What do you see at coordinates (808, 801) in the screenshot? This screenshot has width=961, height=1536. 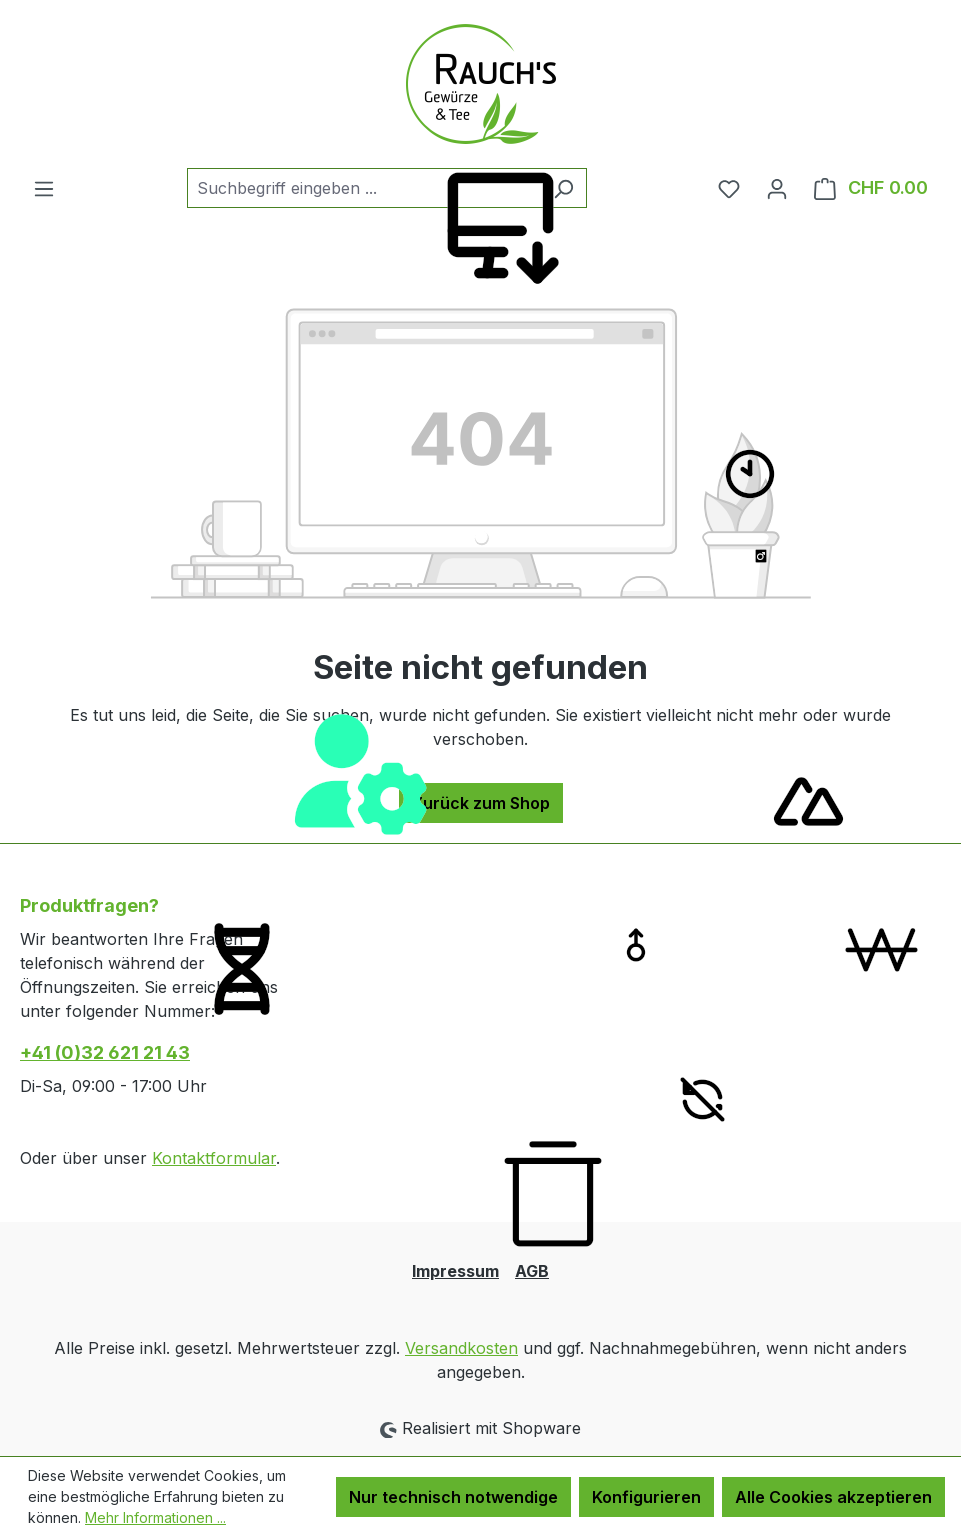 I see `nuxt.js framework logo` at bounding box center [808, 801].